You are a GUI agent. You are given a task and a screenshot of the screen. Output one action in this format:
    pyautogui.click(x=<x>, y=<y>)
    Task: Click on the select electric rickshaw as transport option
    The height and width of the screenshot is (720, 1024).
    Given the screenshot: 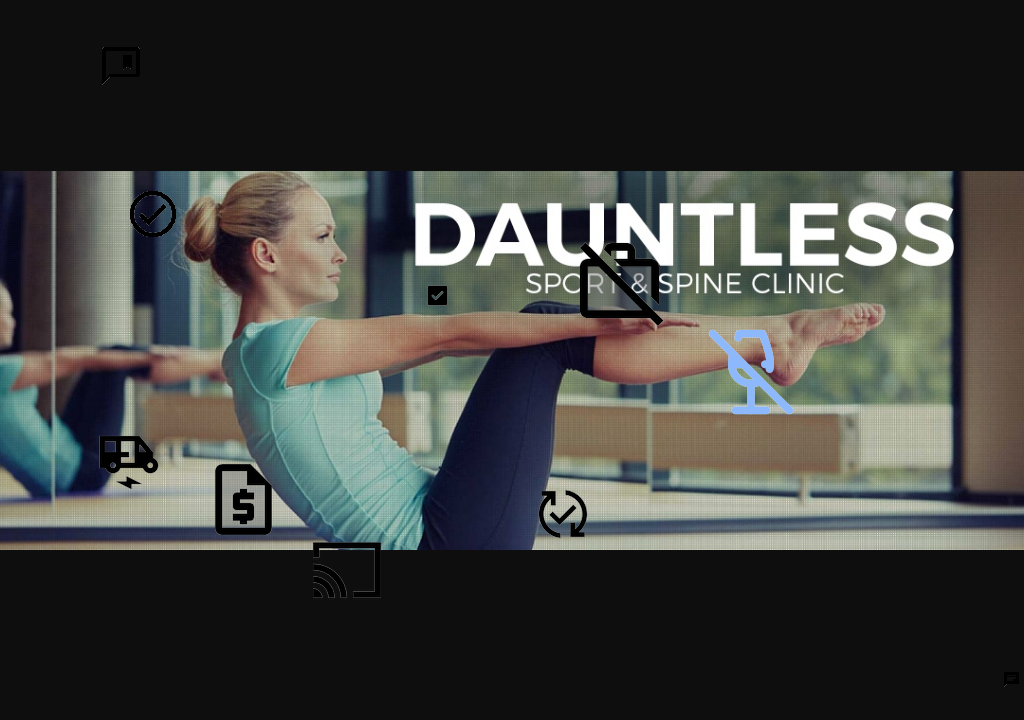 What is the action you would take?
    pyautogui.click(x=129, y=460)
    